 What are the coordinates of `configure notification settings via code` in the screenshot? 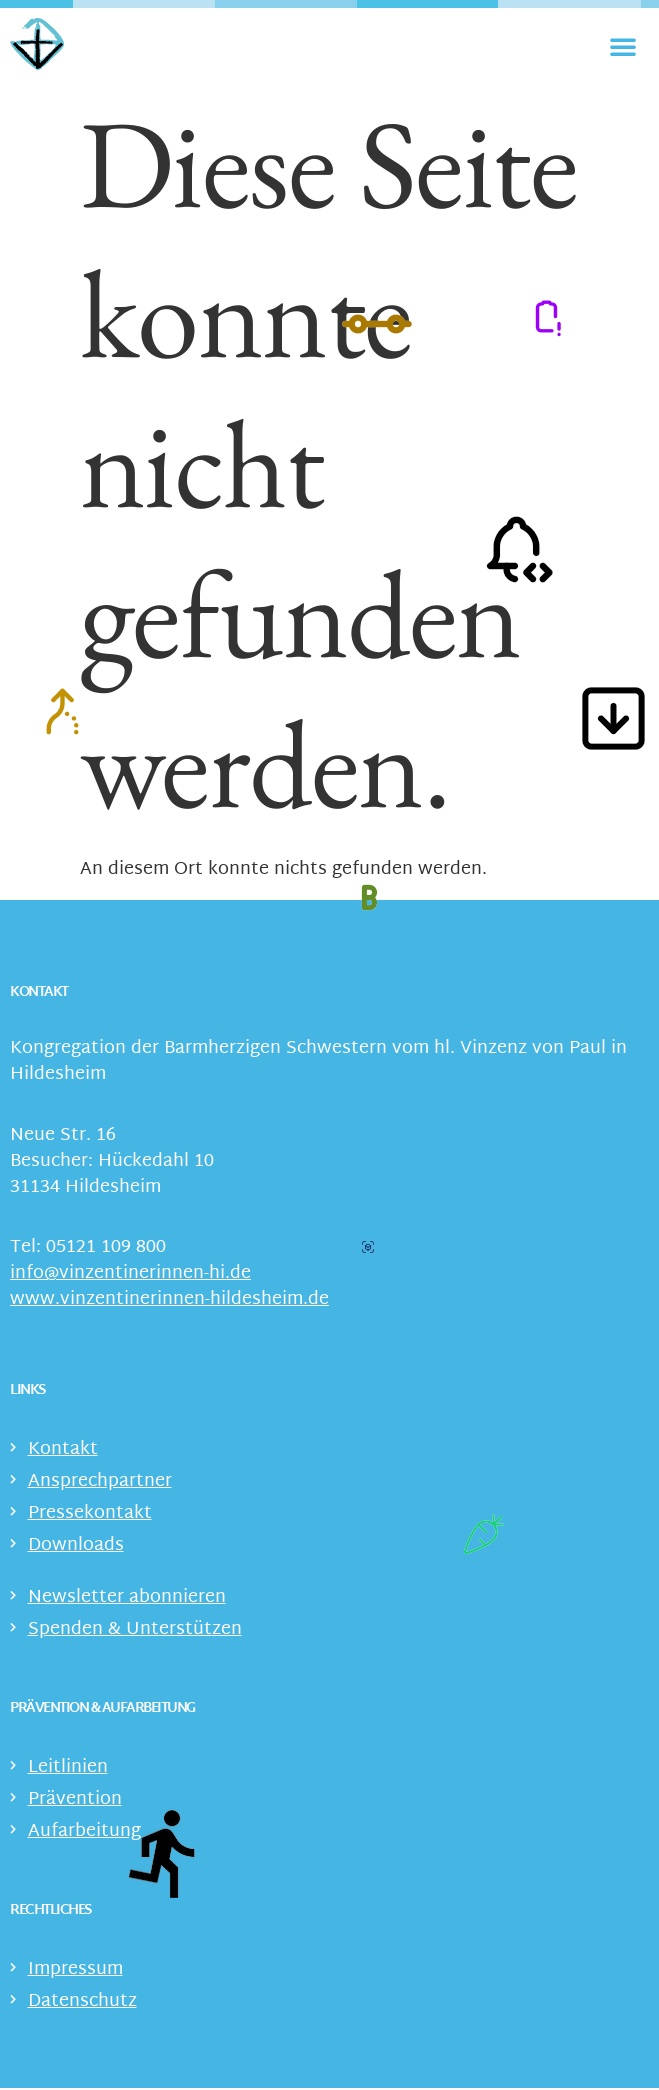 It's located at (516, 549).